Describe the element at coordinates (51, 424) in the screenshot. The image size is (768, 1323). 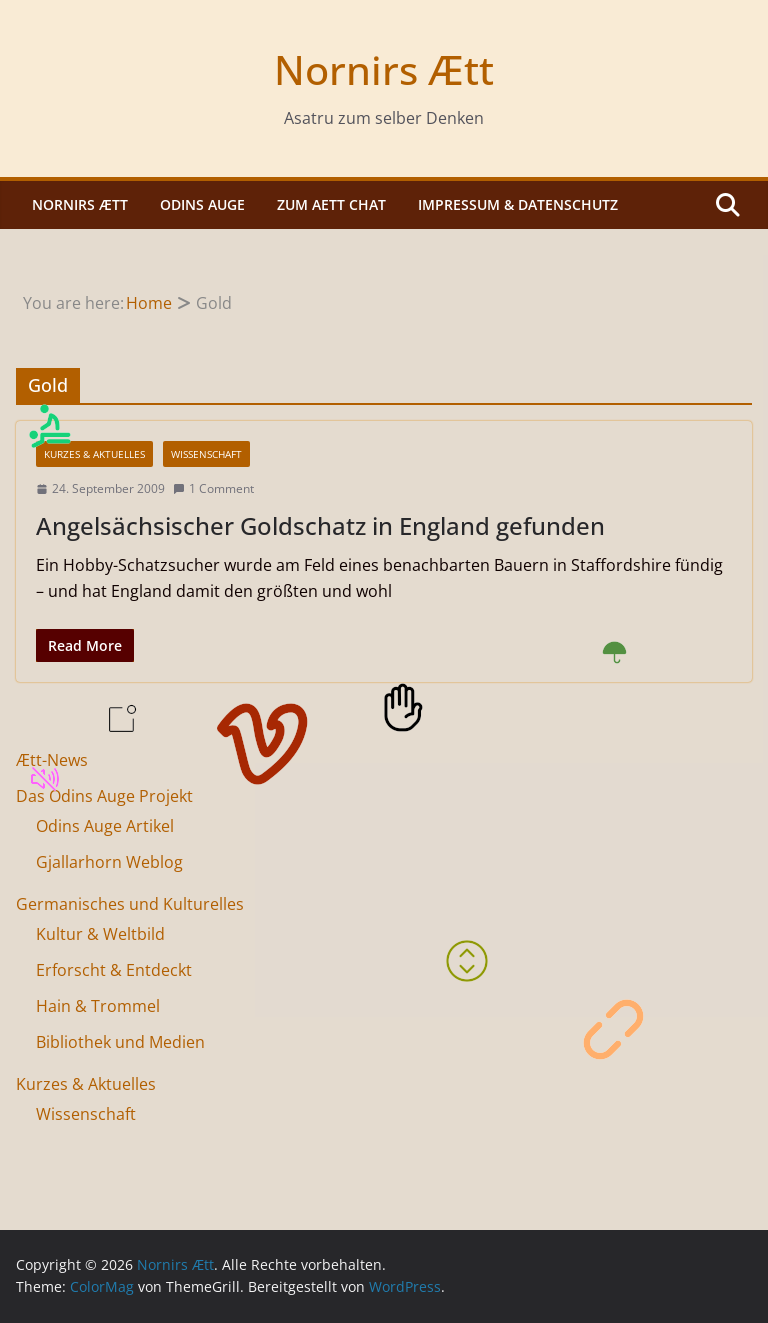
I see `access massage or spa services` at that location.